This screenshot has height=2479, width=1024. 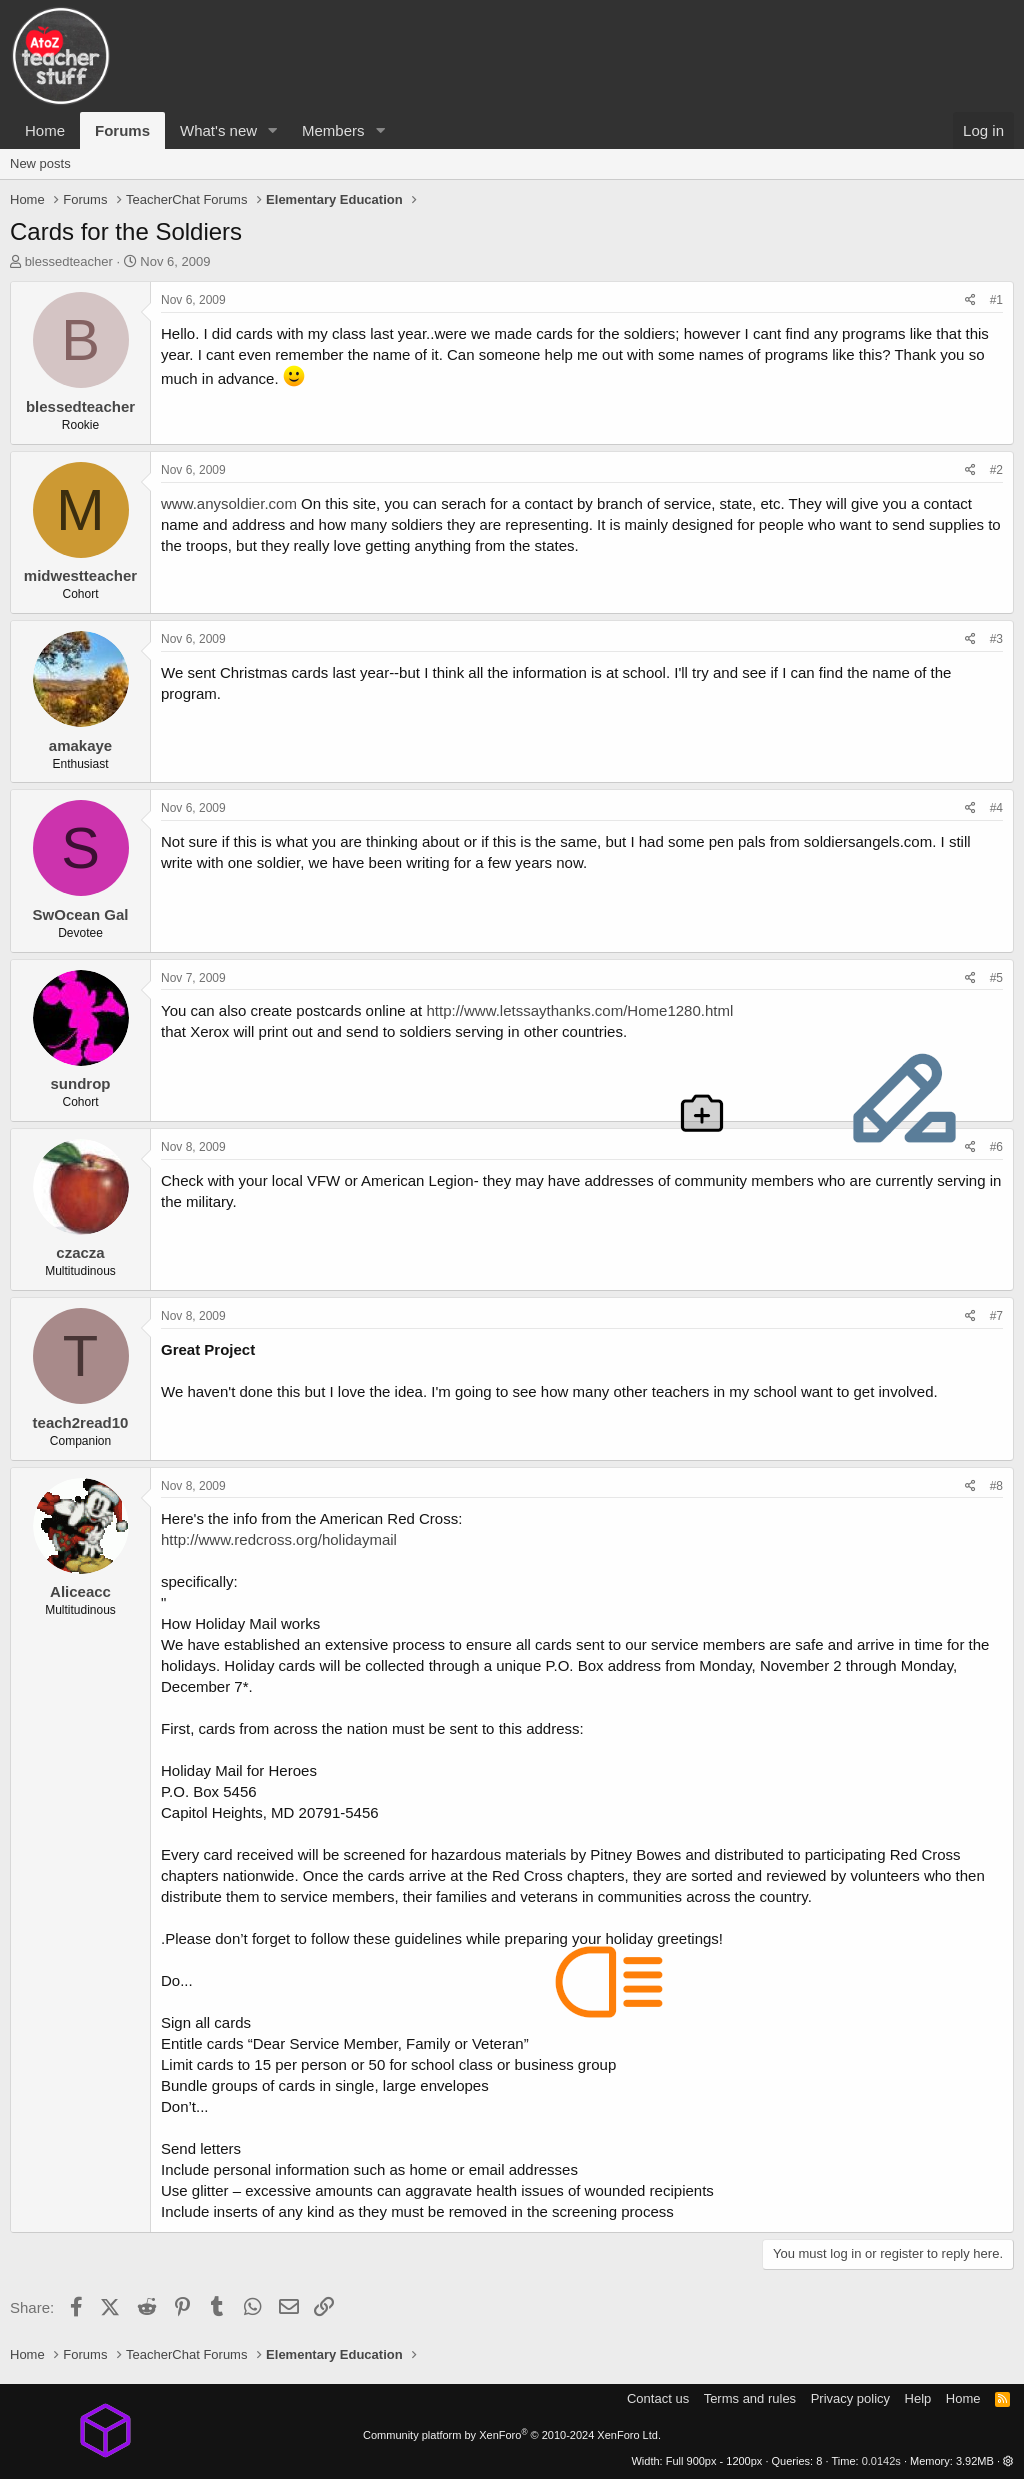 I want to click on toggle vehicle headlights on/off, so click(x=609, y=1982).